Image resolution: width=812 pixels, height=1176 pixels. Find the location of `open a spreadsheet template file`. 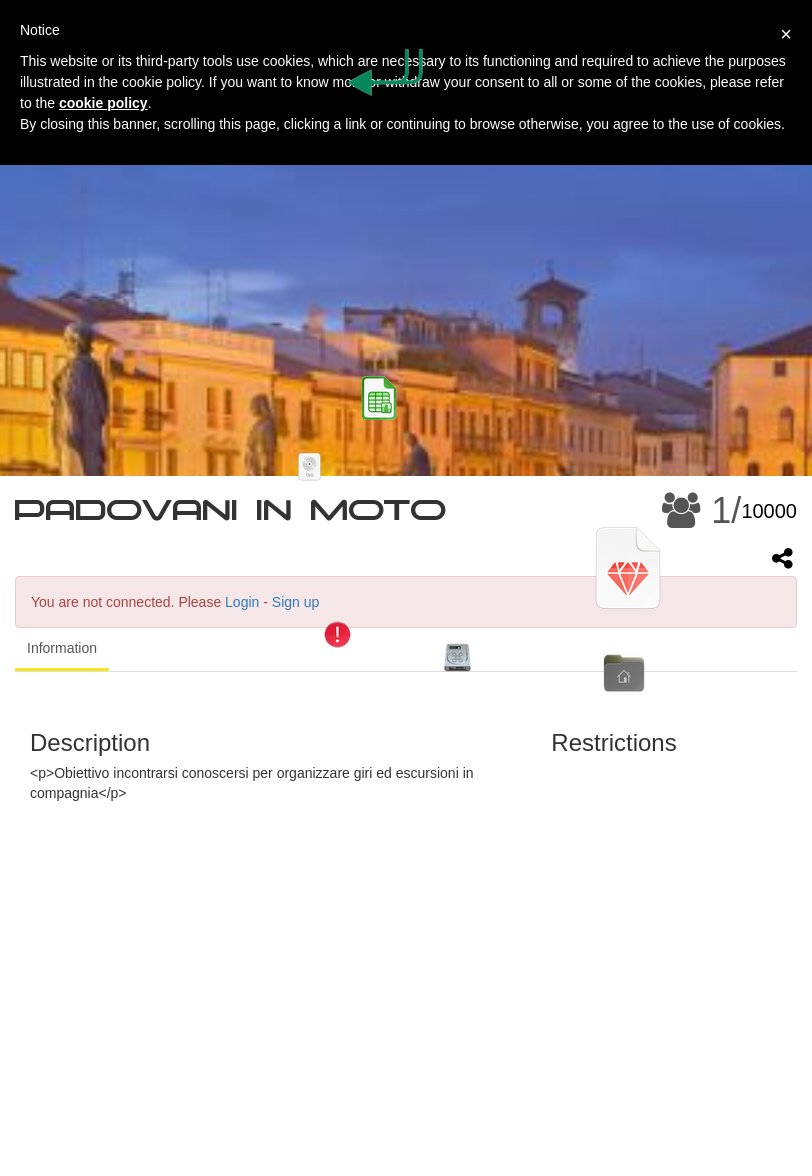

open a spreadsheet template file is located at coordinates (379, 398).